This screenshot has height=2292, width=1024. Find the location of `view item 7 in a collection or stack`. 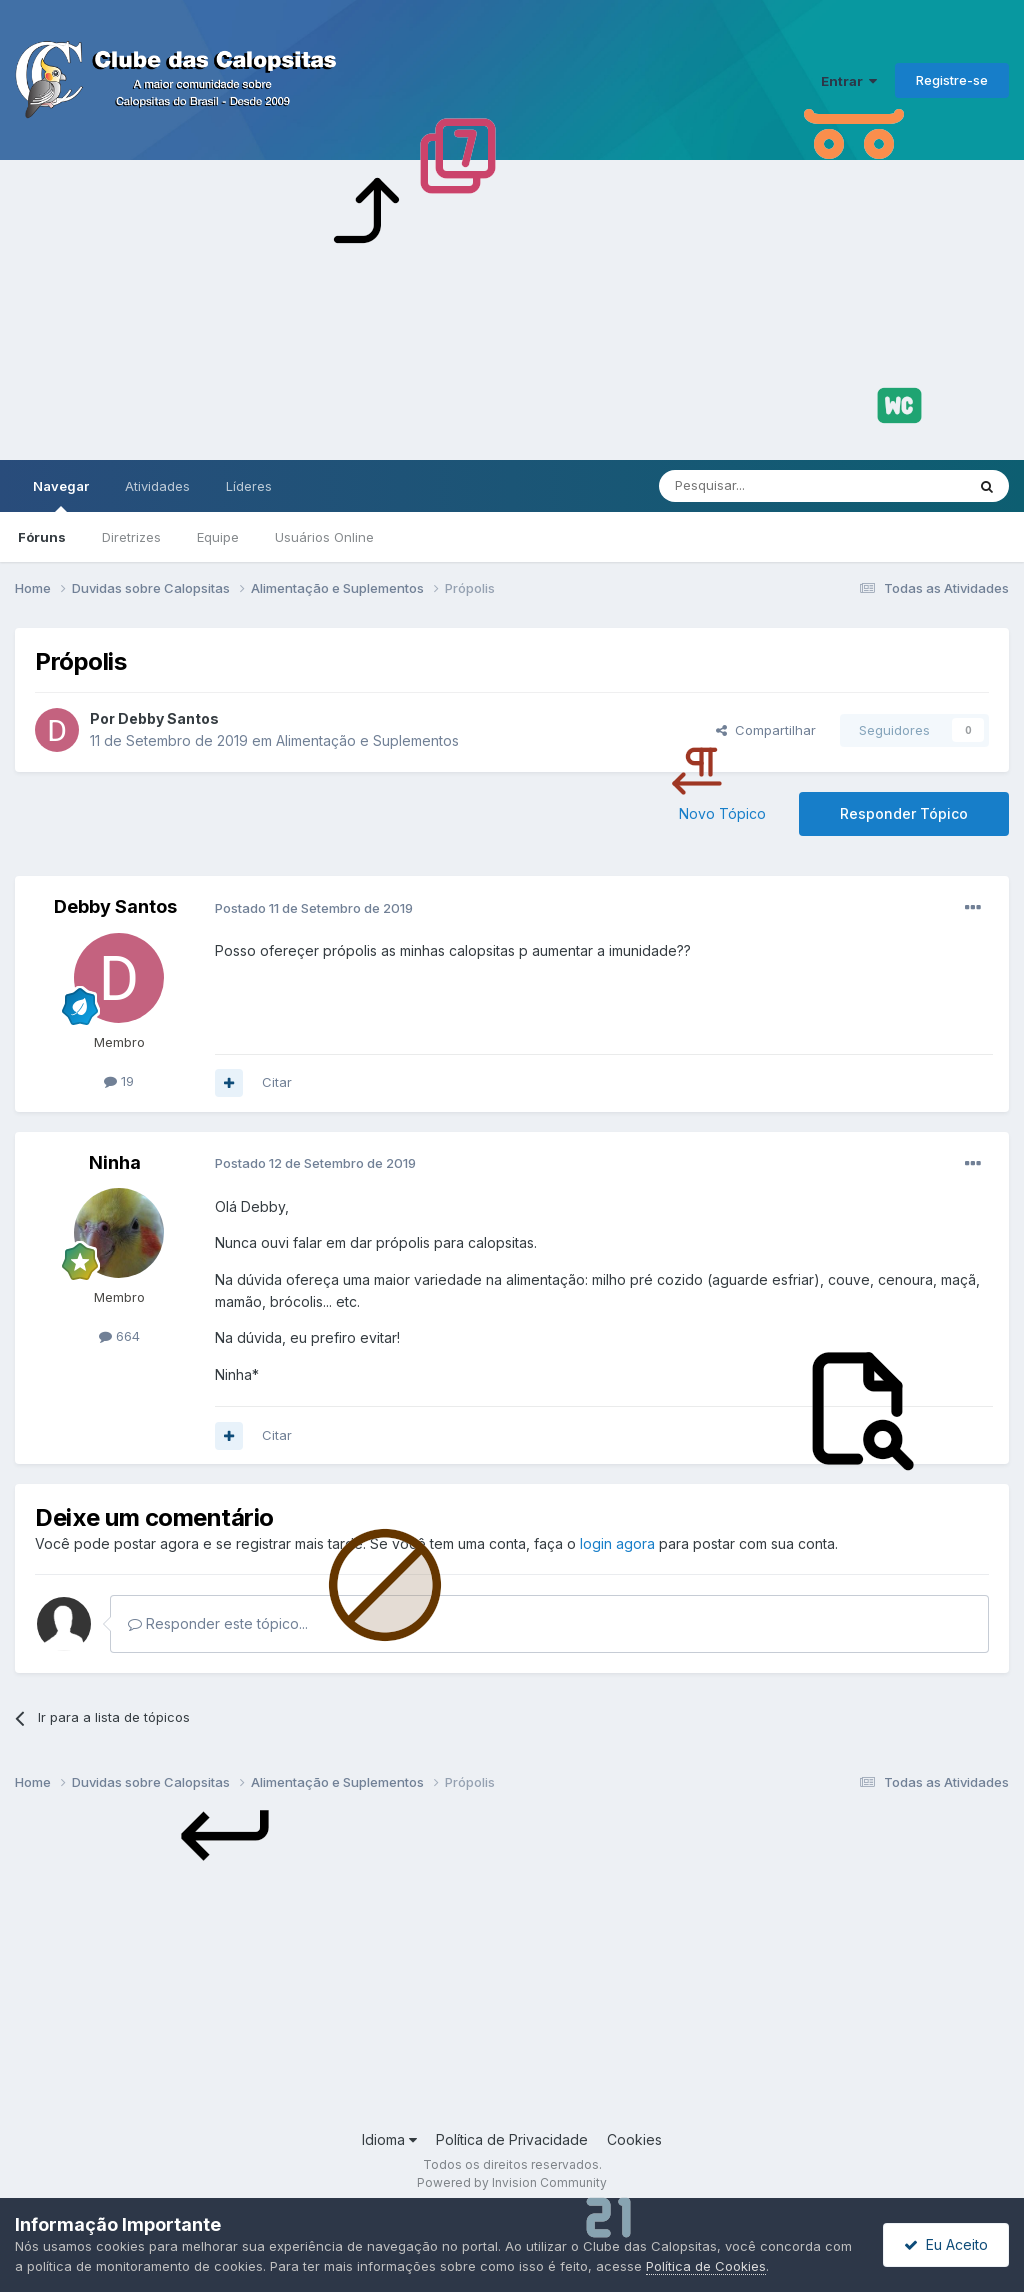

view item 7 in a collection or stack is located at coordinates (458, 156).